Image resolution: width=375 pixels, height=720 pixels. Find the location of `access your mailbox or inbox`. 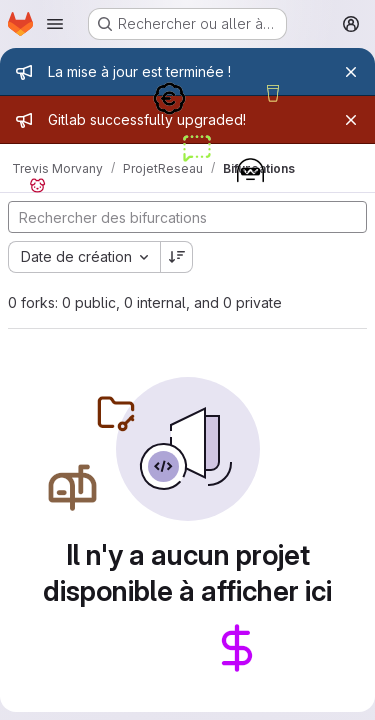

access your mailbox or inbox is located at coordinates (72, 488).